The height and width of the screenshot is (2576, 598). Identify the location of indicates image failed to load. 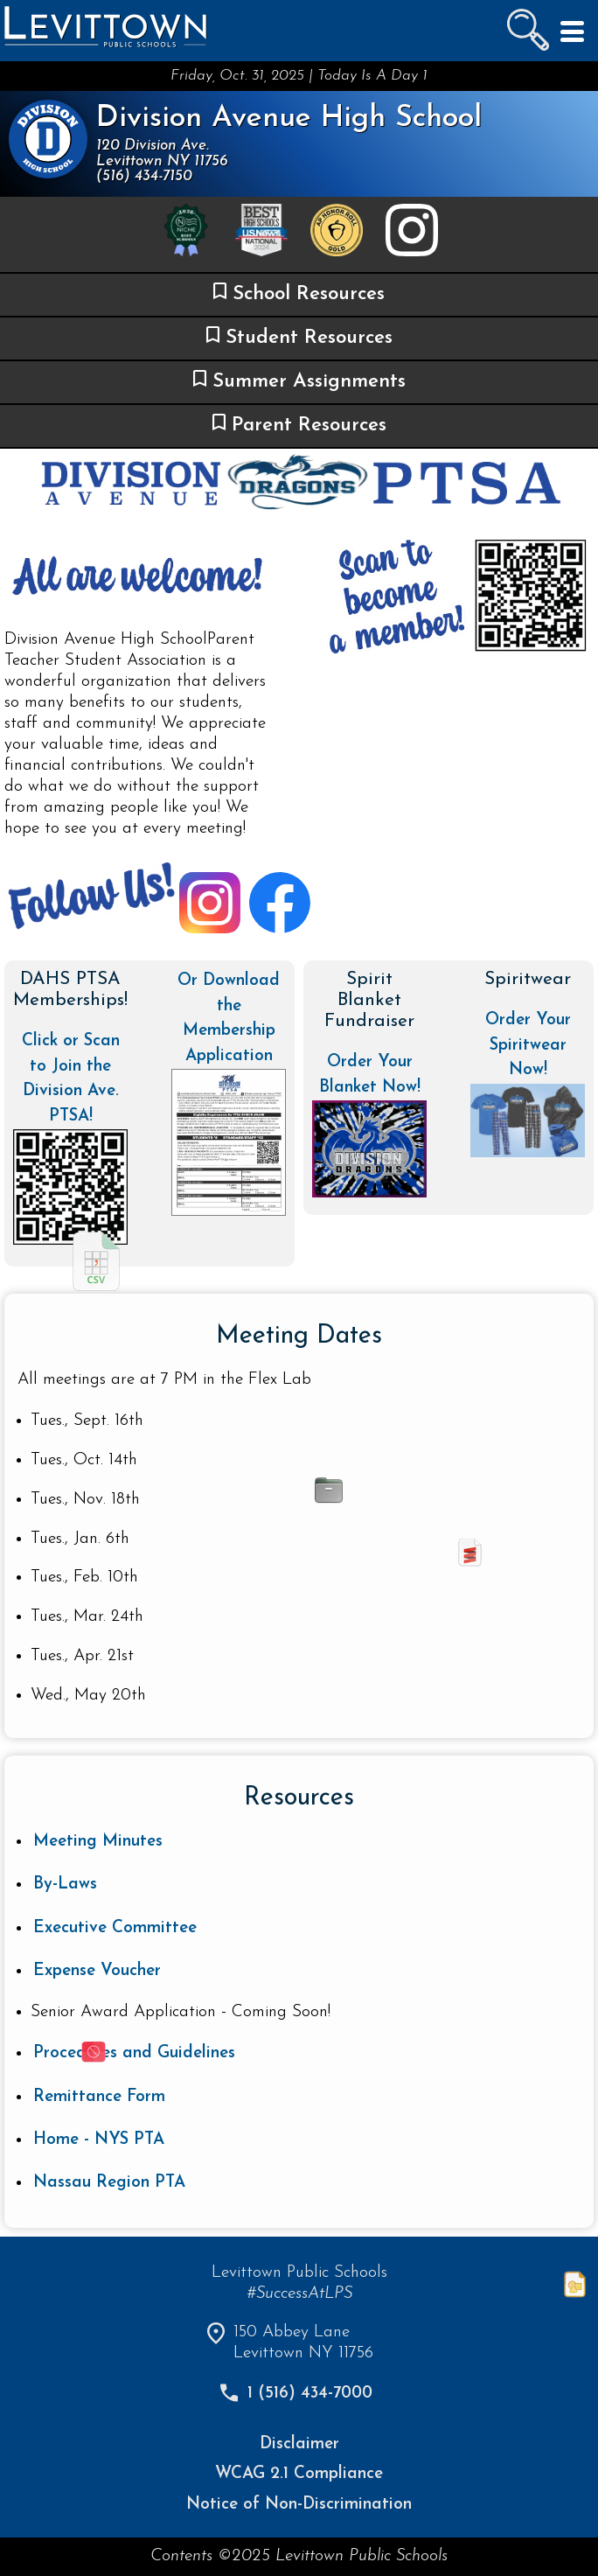
(94, 2051).